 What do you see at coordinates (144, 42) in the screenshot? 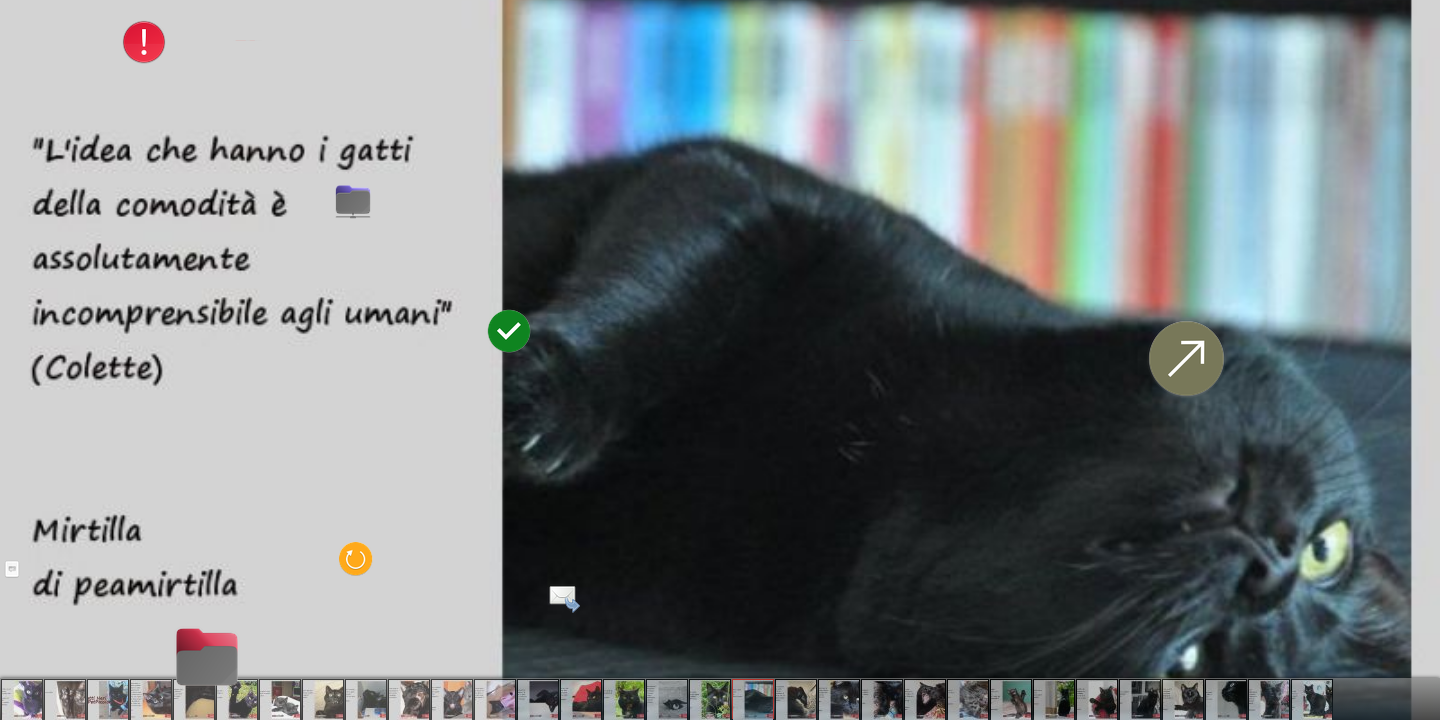
I see `indicates an application error or crash` at bounding box center [144, 42].